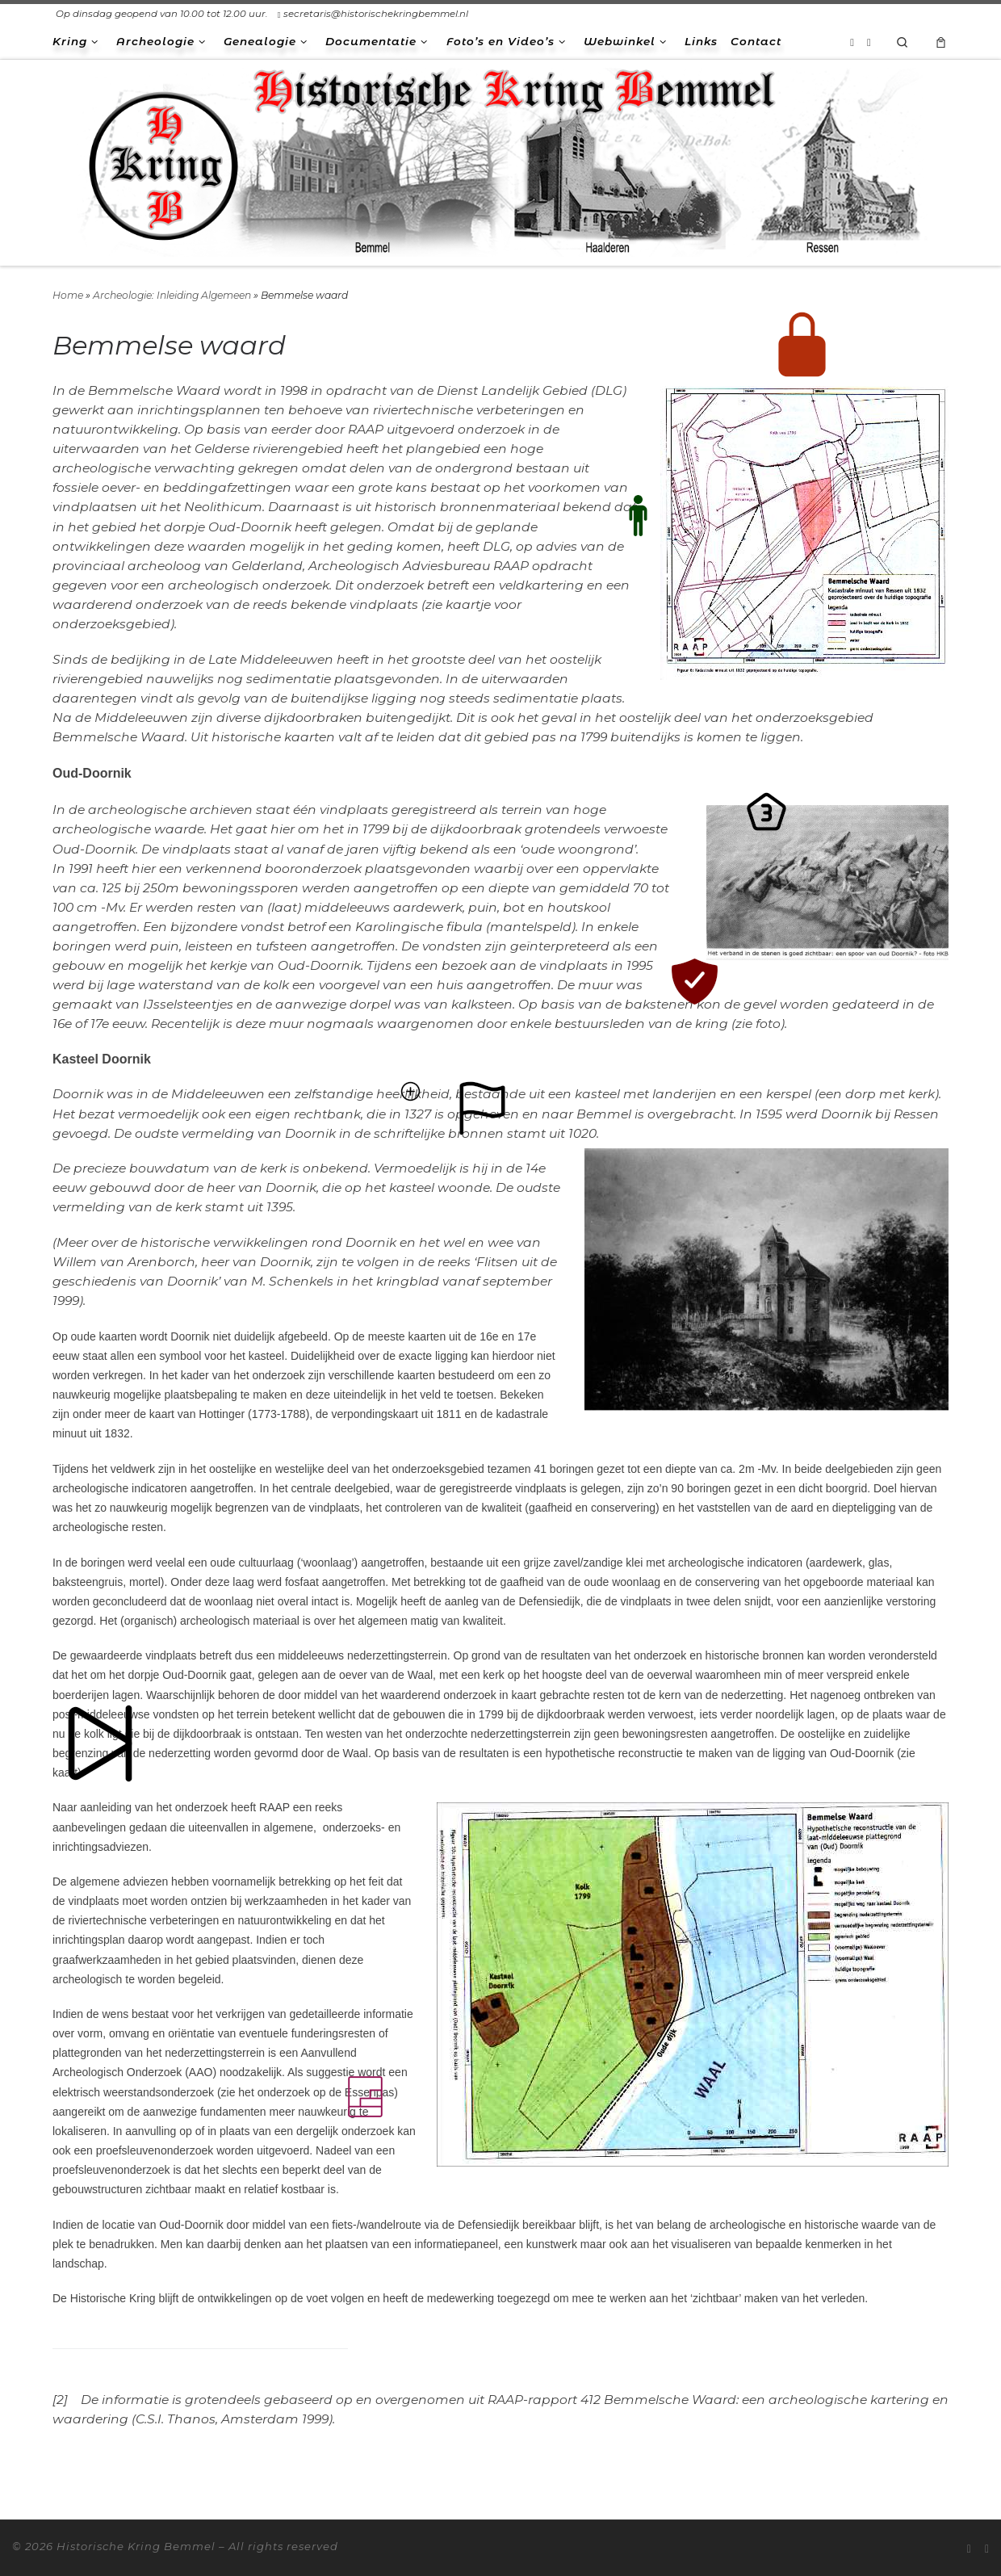 The image size is (1001, 2576). Describe the element at coordinates (766, 812) in the screenshot. I see `step 3 in a multi-step process` at that location.